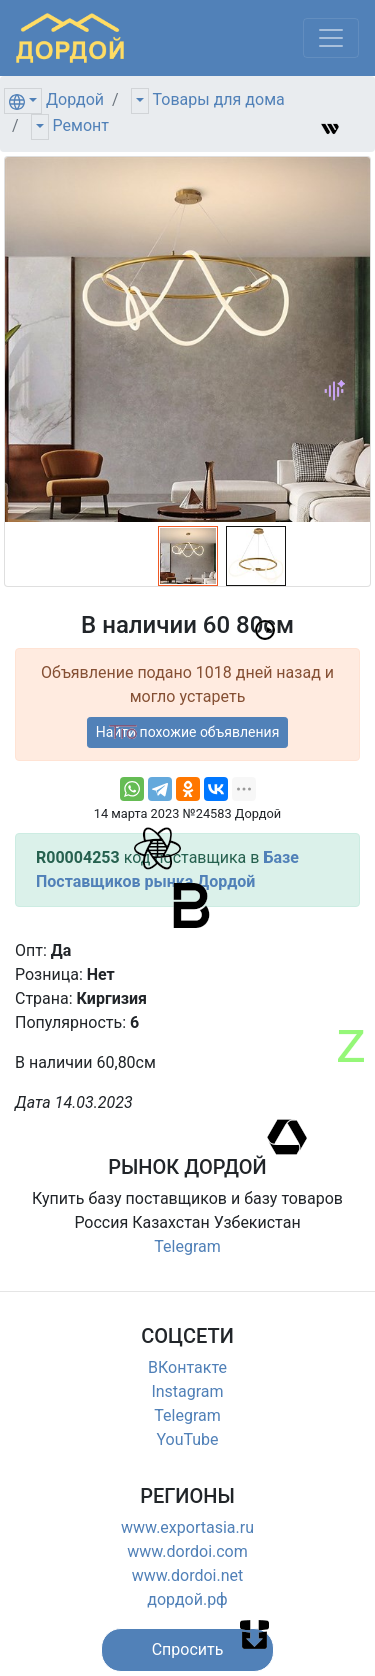 The width and height of the screenshot is (375, 1676). What do you see at coordinates (157, 848) in the screenshot?
I see `react table library logo` at bounding box center [157, 848].